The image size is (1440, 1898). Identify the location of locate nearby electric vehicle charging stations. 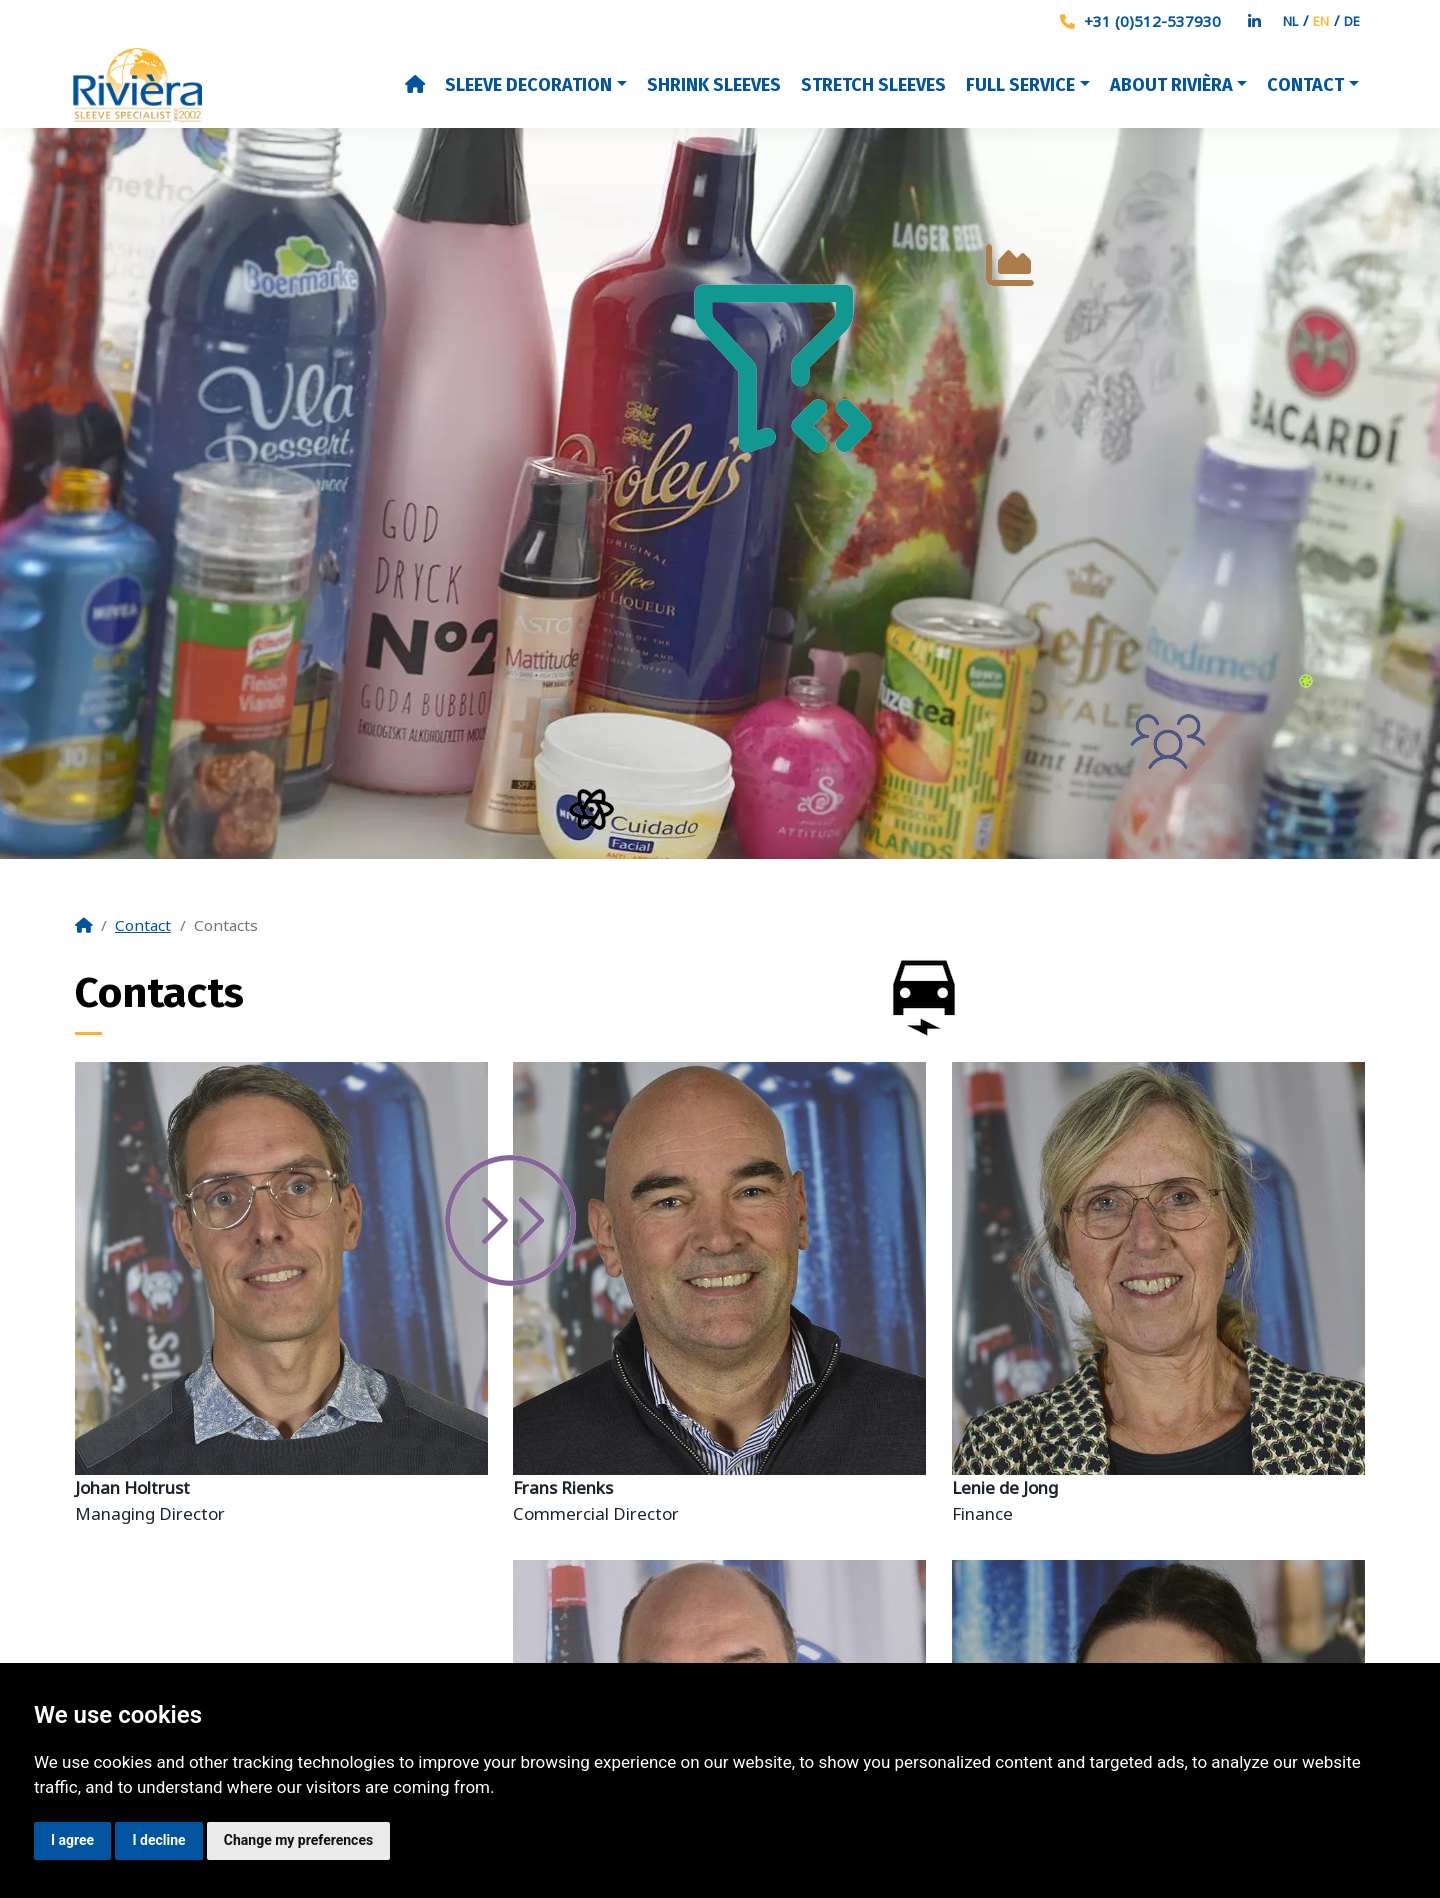
(924, 998).